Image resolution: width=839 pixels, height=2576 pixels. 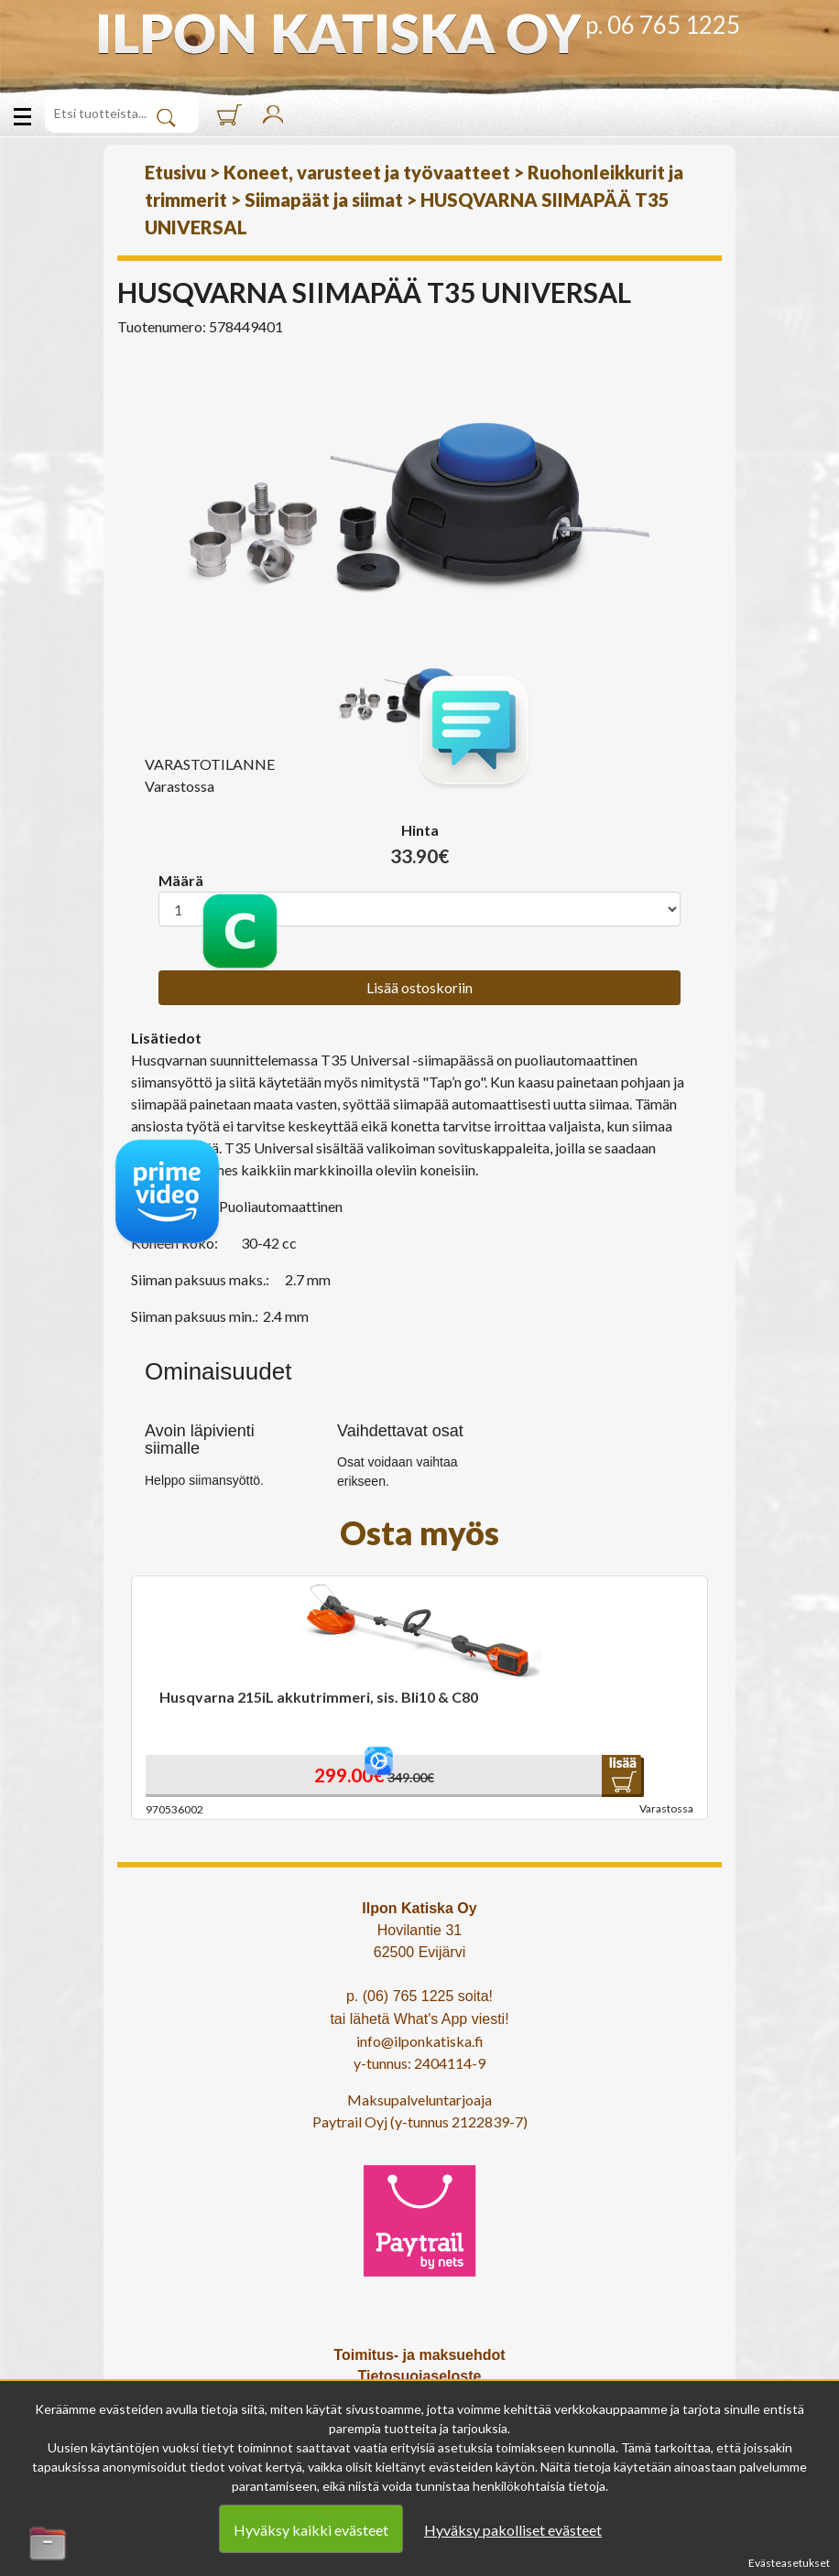 What do you see at coordinates (48, 2543) in the screenshot?
I see `open the file manager application` at bounding box center [48, 2543].